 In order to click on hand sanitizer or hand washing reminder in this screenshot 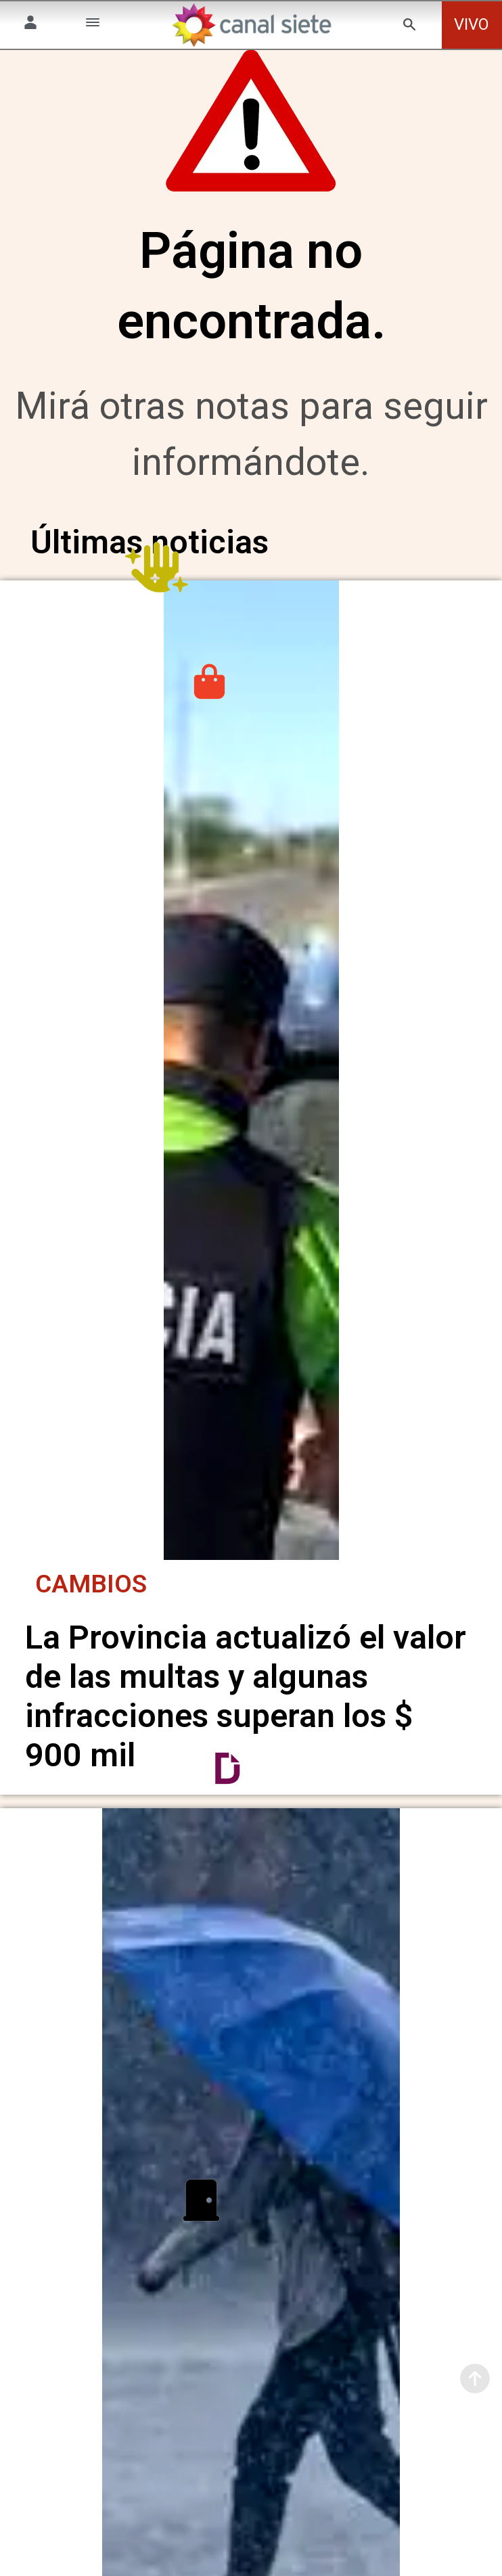, I will do `click(156, 567)`.